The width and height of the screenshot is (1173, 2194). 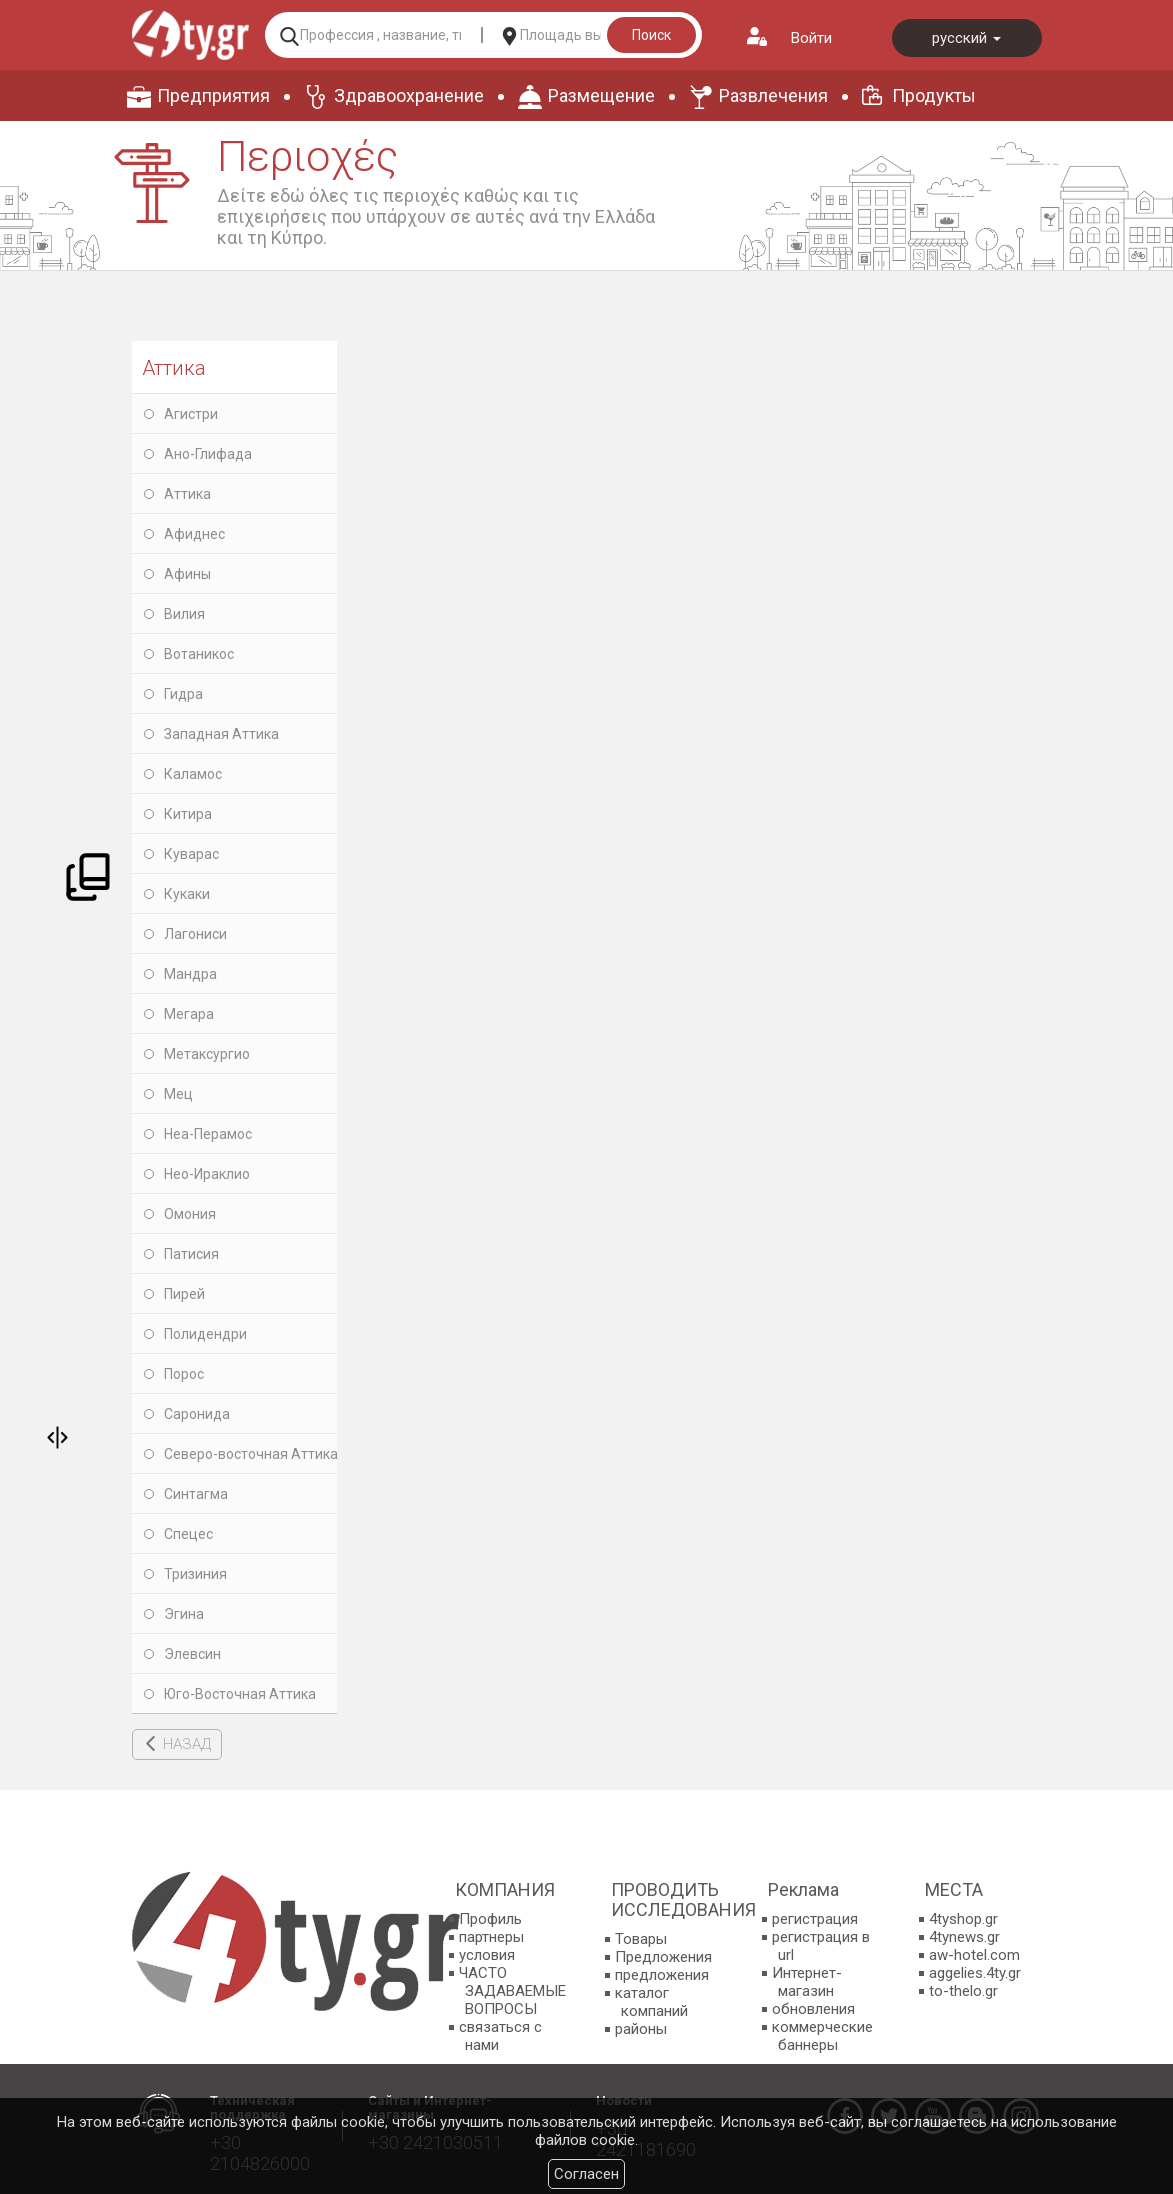 What do you see at coordinates (88, 877) in the screenshot?
I see `duplicate or copy a book/document` at bounding box center [88, 877].